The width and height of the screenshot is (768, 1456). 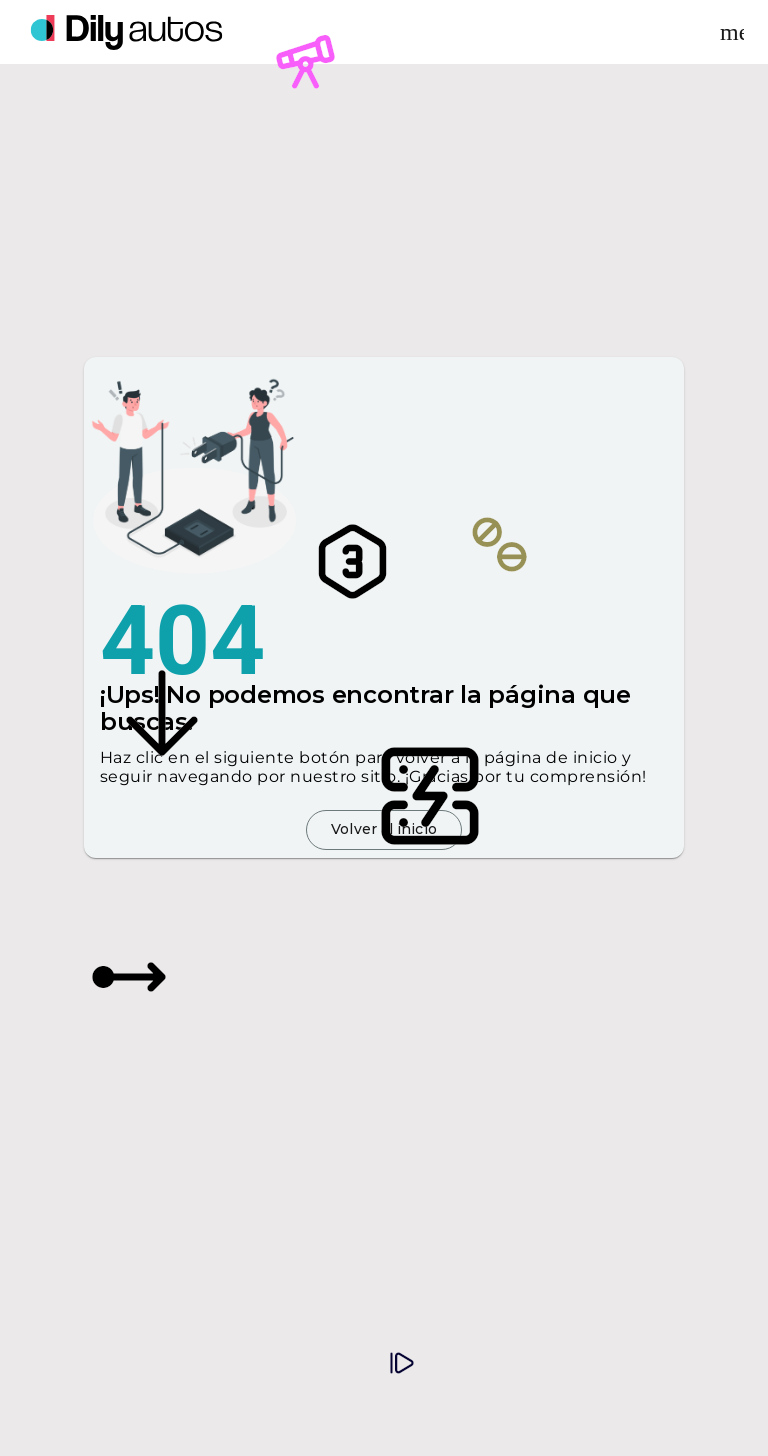 What do you see at coordinates (129, 977) in the screenshot?
I see `proceed to the next step` at bounding box center [129, 977].